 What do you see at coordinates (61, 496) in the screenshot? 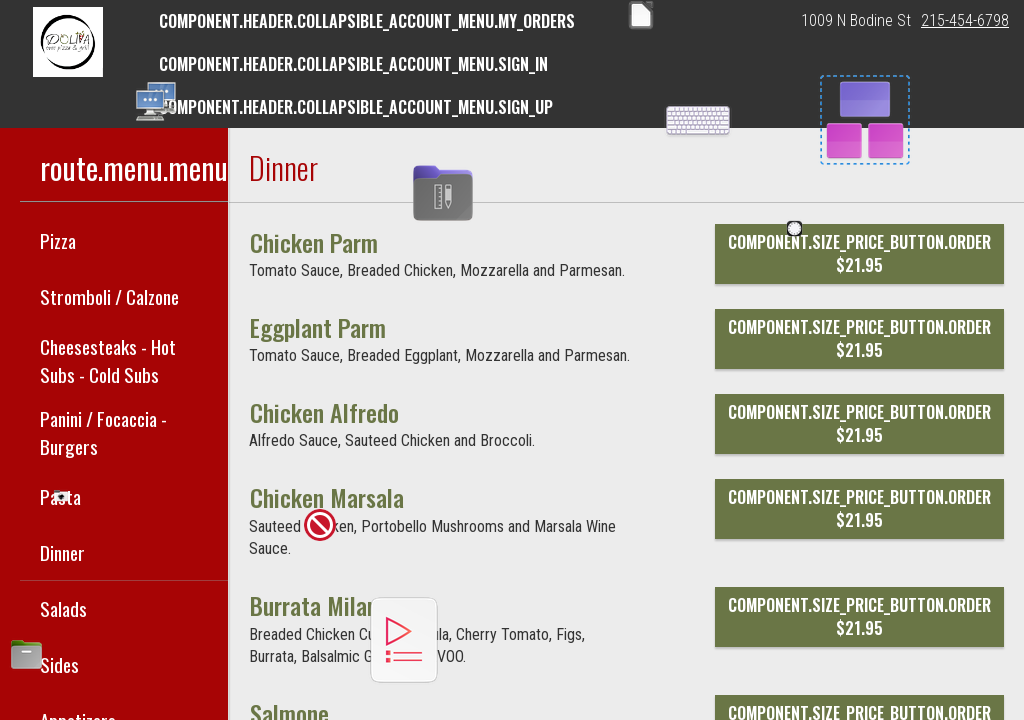
I see `open inkscape project files folder` at bounding box center [61, 496].